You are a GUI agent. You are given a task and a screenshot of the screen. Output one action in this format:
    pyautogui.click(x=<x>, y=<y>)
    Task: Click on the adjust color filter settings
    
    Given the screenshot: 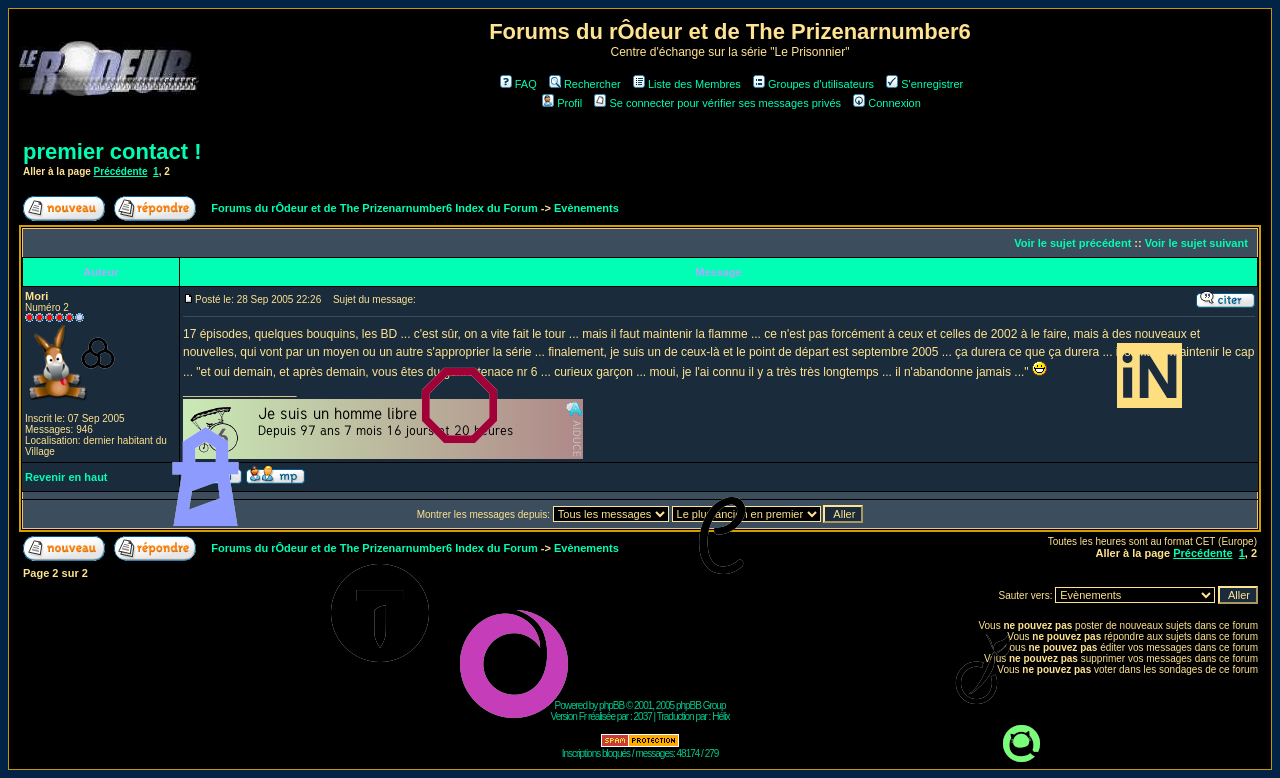 What is the action you would take?
    pyautogui.click(x=98, y=355)
    